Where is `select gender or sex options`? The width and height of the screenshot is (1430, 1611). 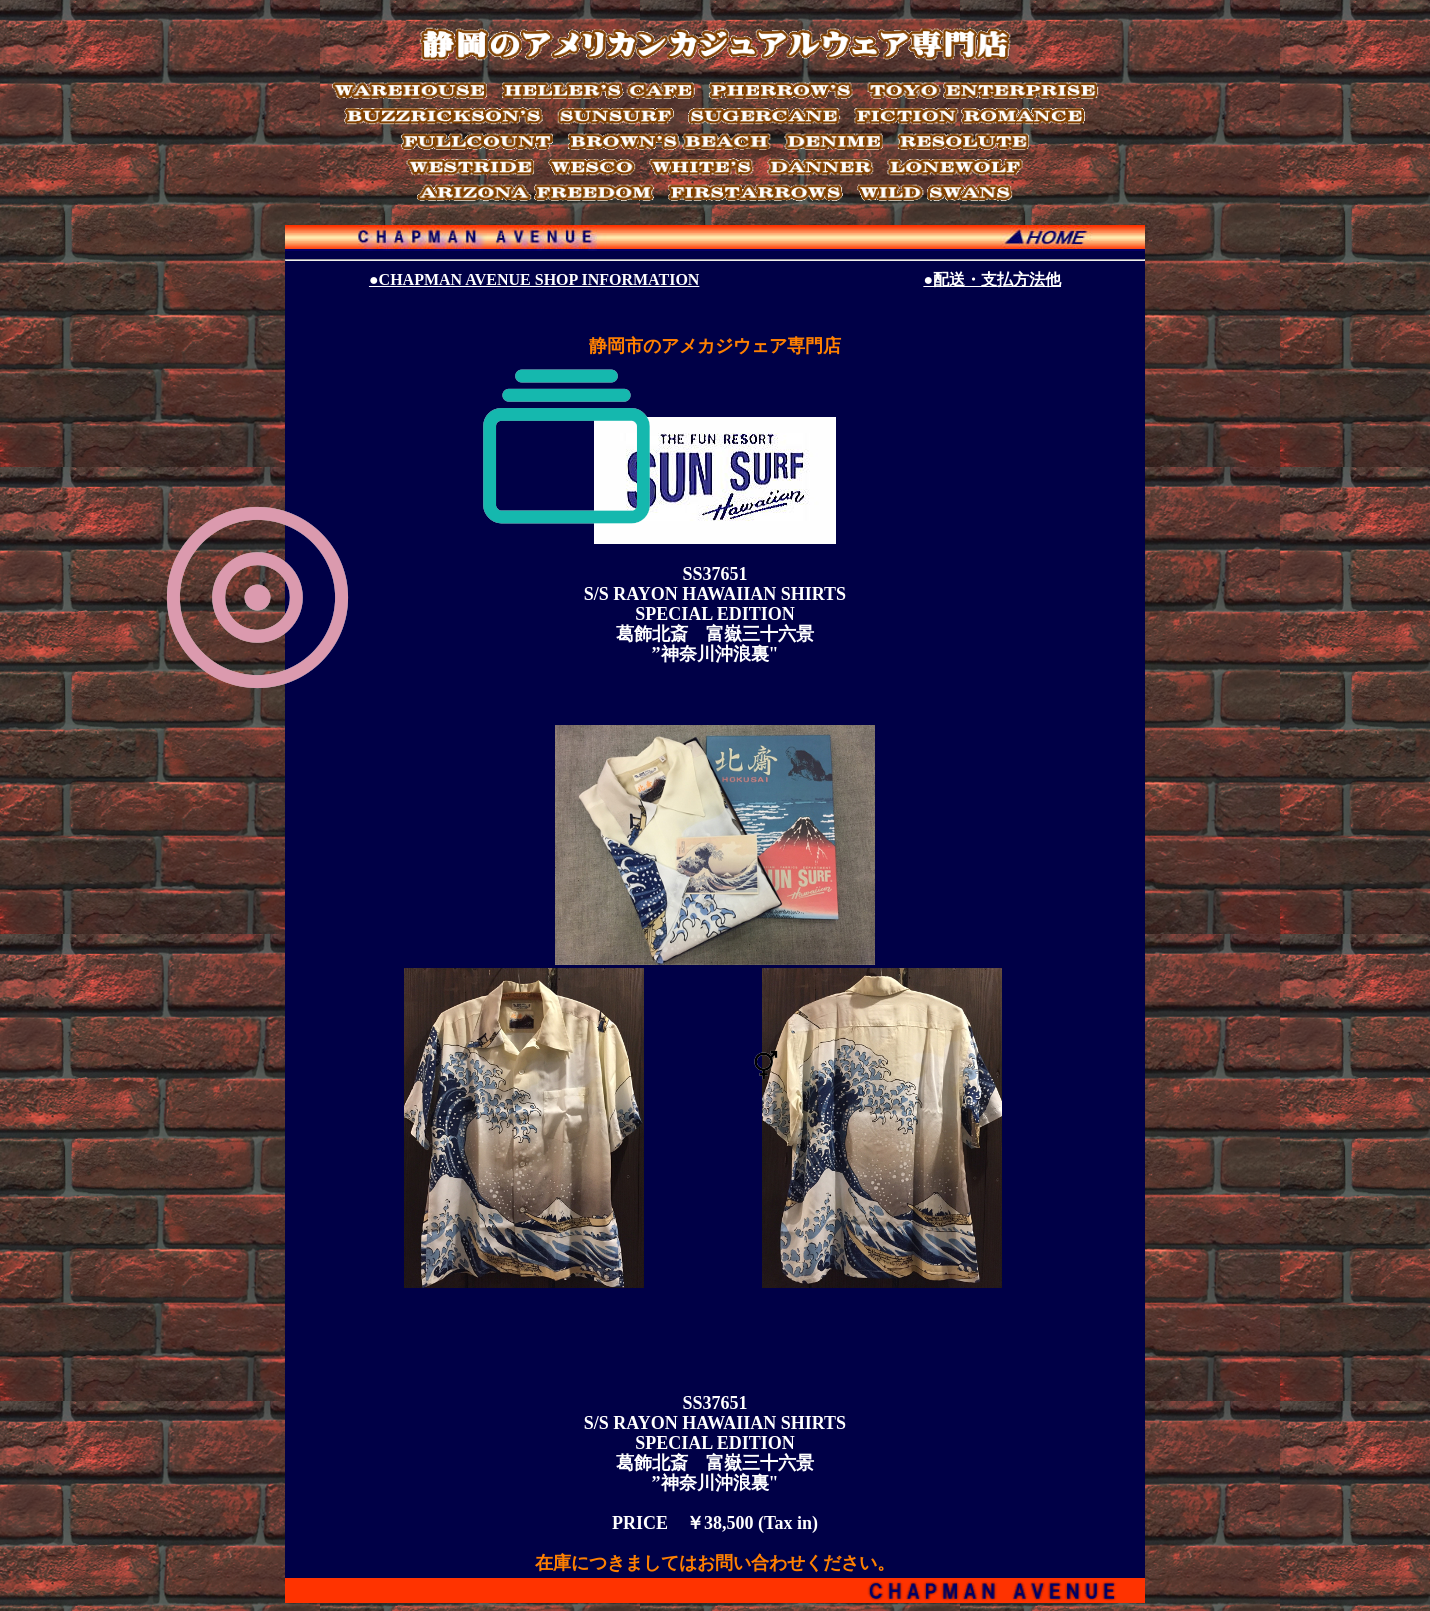
select gender or sex options is located at coordinates (766, 1065).